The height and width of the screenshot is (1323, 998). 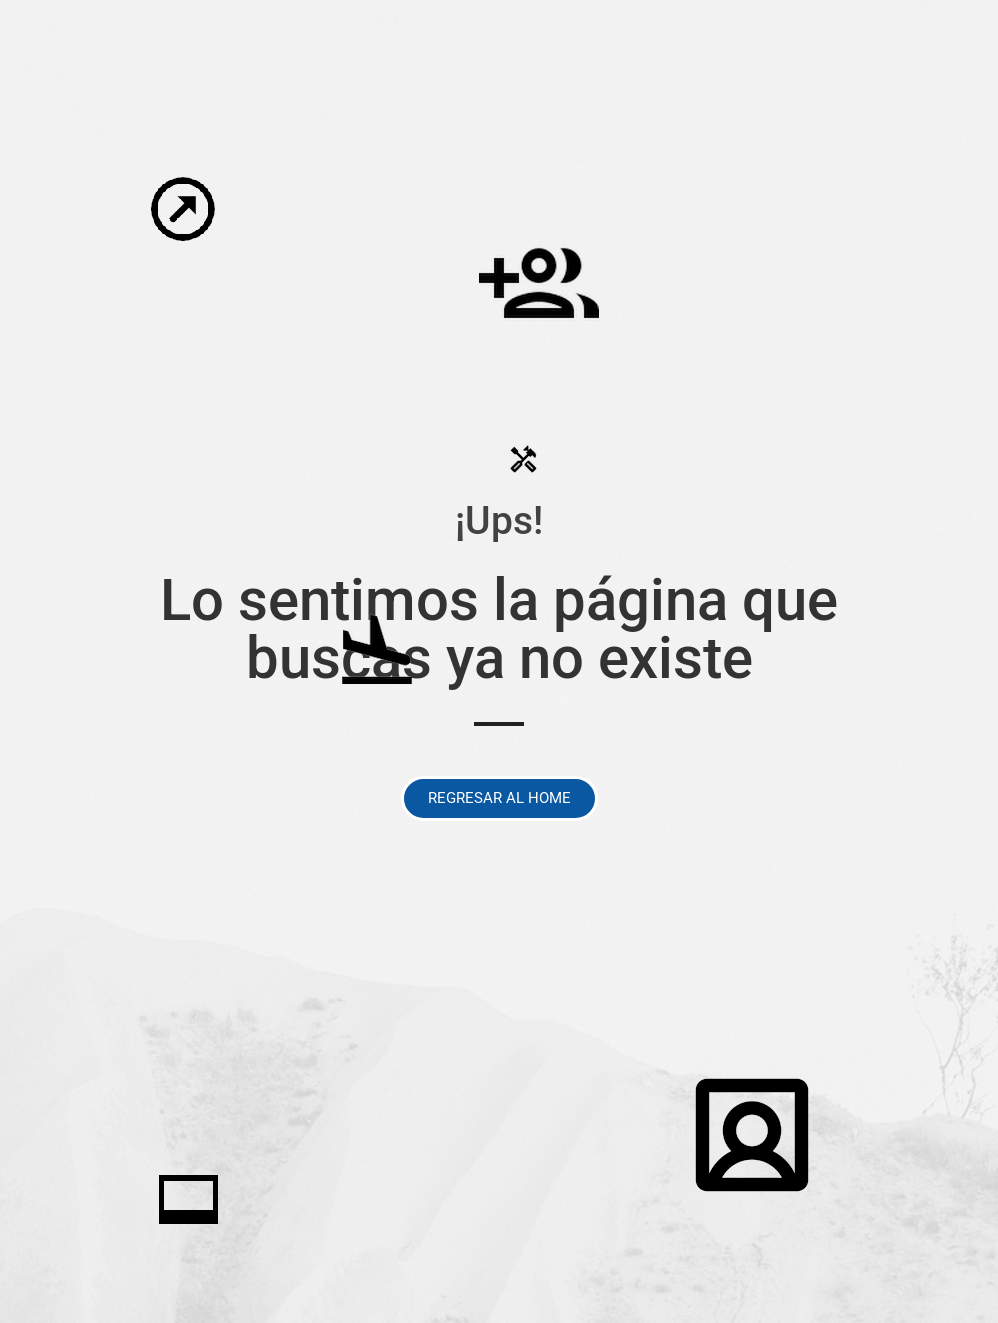 What do you see at coordinates (183, 209) in the screenshot?
I see `open link in new window or external site` at bounding box center [183, 209].